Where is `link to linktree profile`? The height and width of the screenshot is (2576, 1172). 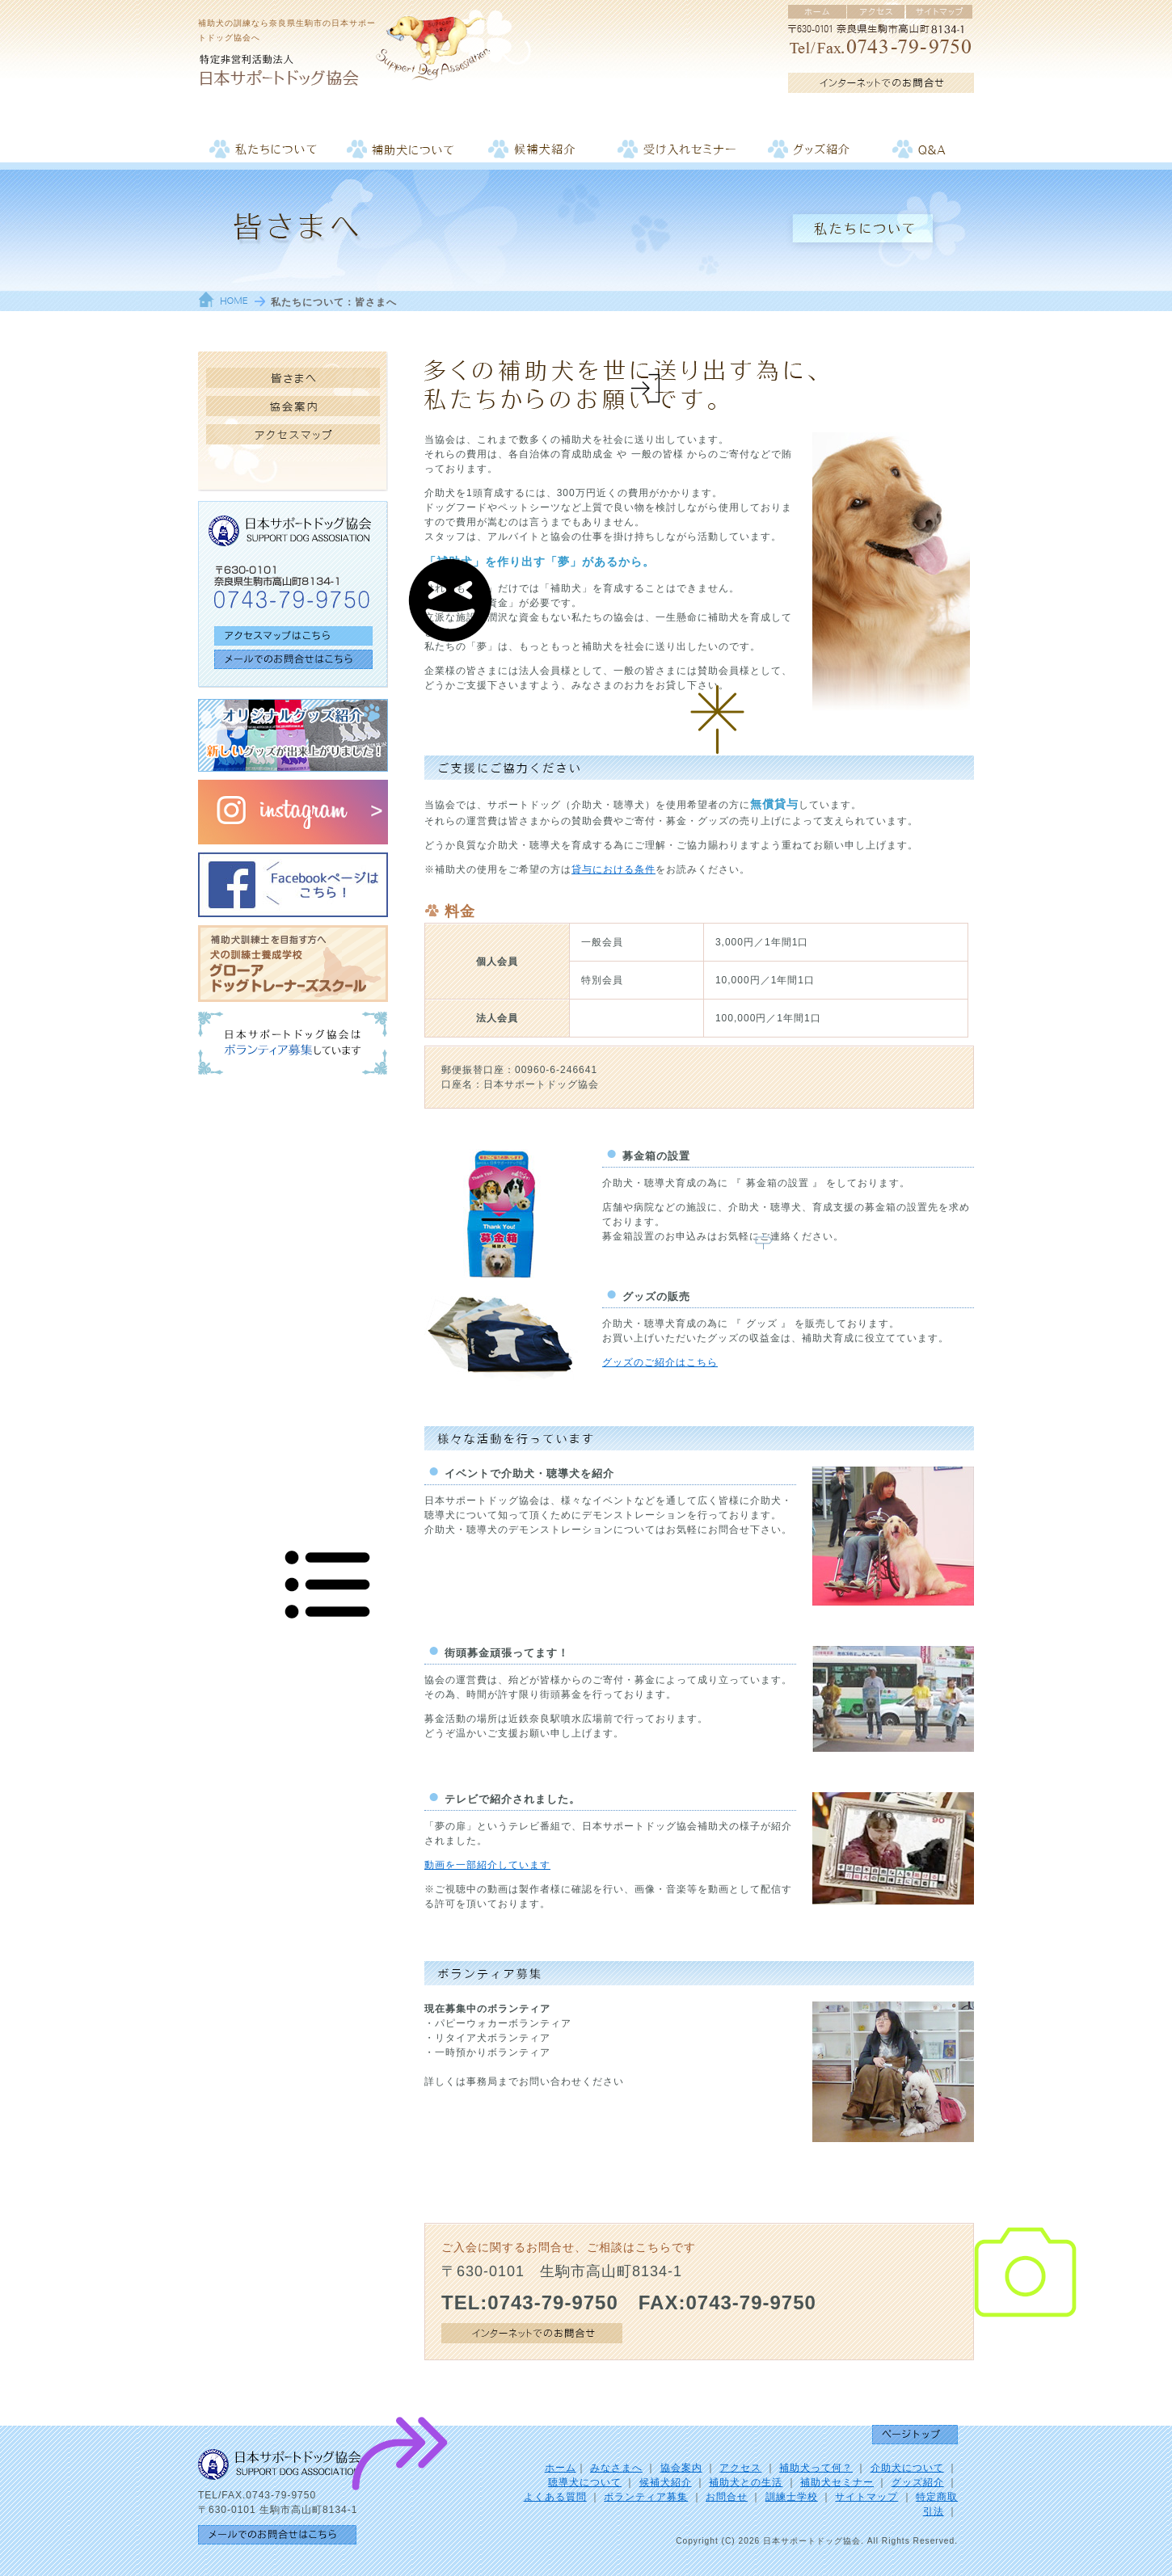 link to linktree profile is located at coordinates (717, 719).